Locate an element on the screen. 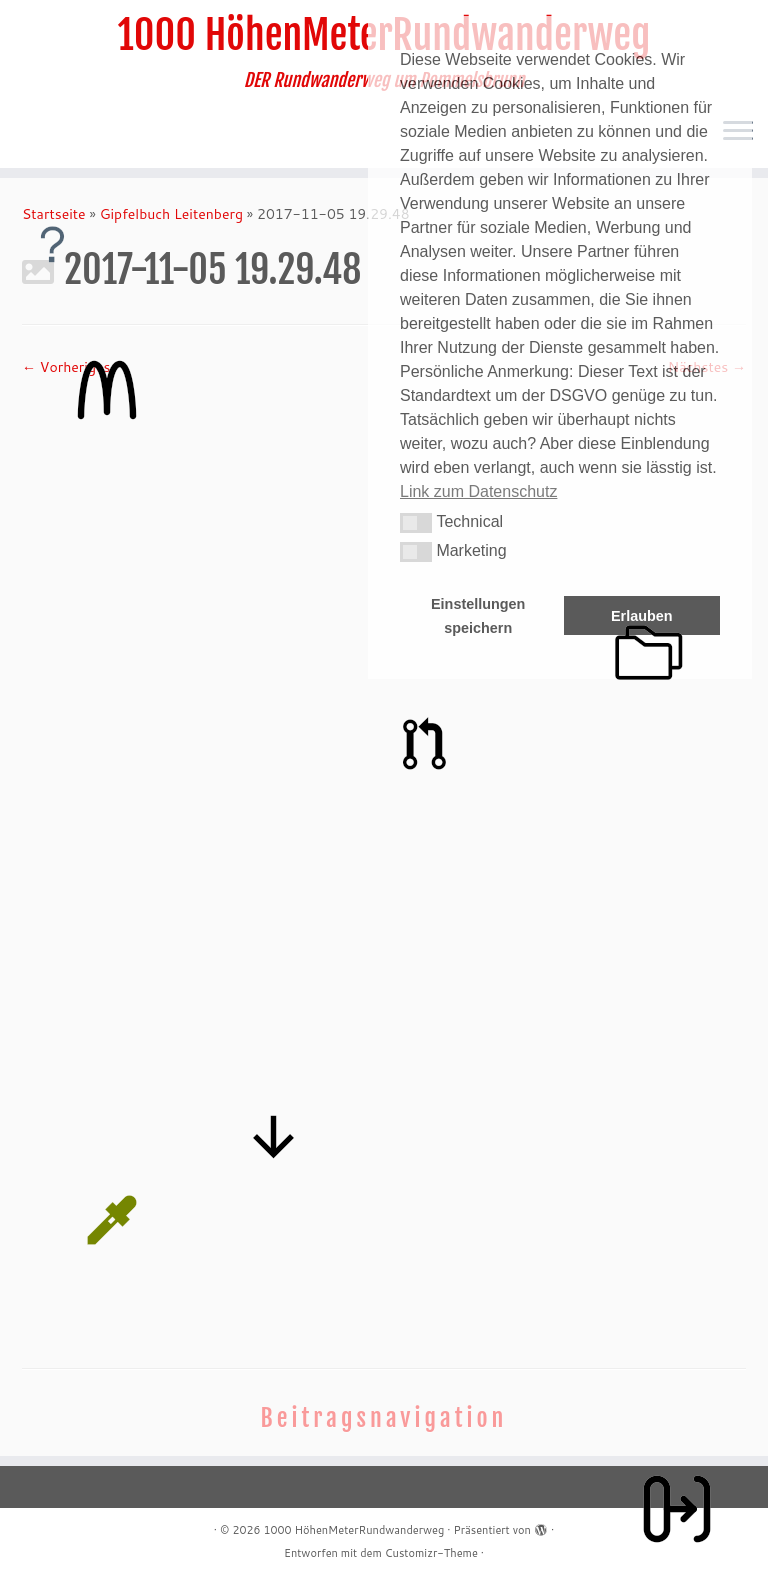 This screenshot has height=1578, width=768. browse all folders is located at coordinates (647, 652).